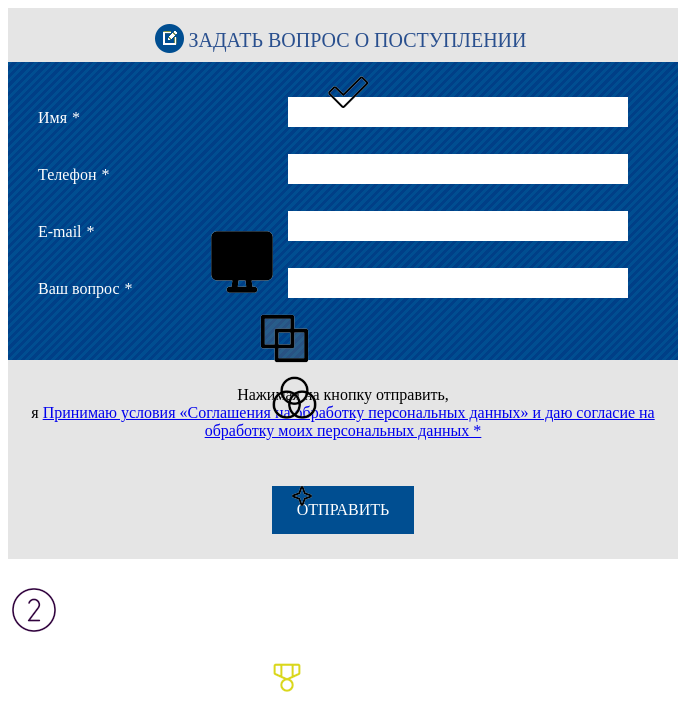 The image size is (678, 720). I want to click on confirm or submit an action, so click(347, 91).